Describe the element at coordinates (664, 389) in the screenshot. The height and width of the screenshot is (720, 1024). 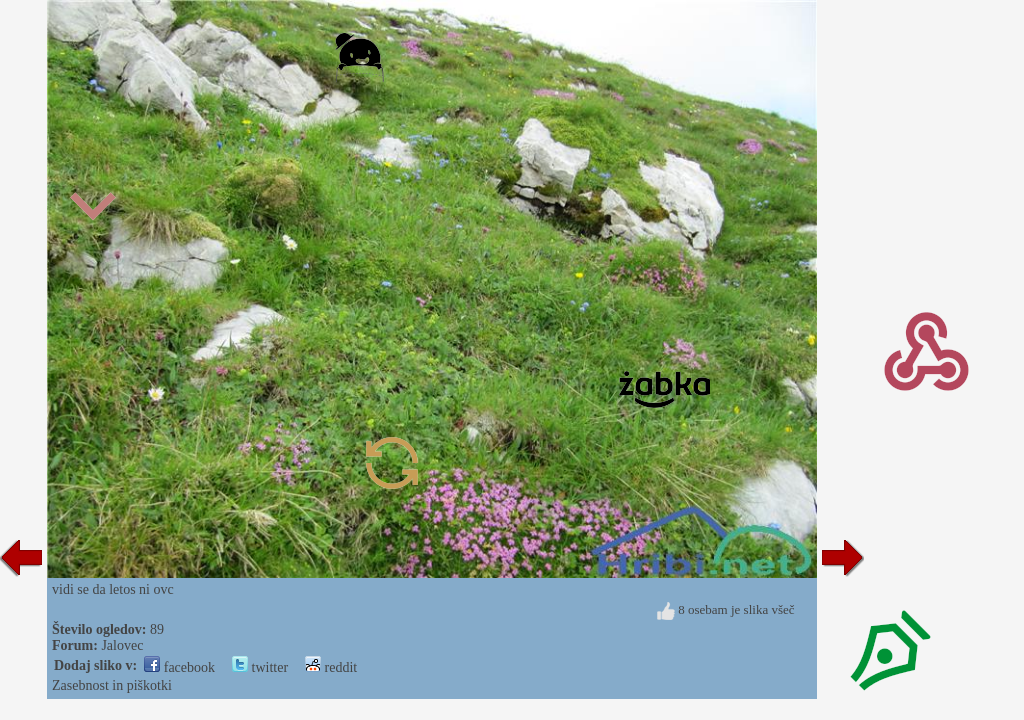
I see `open the Żabka convenience store app` at that location.